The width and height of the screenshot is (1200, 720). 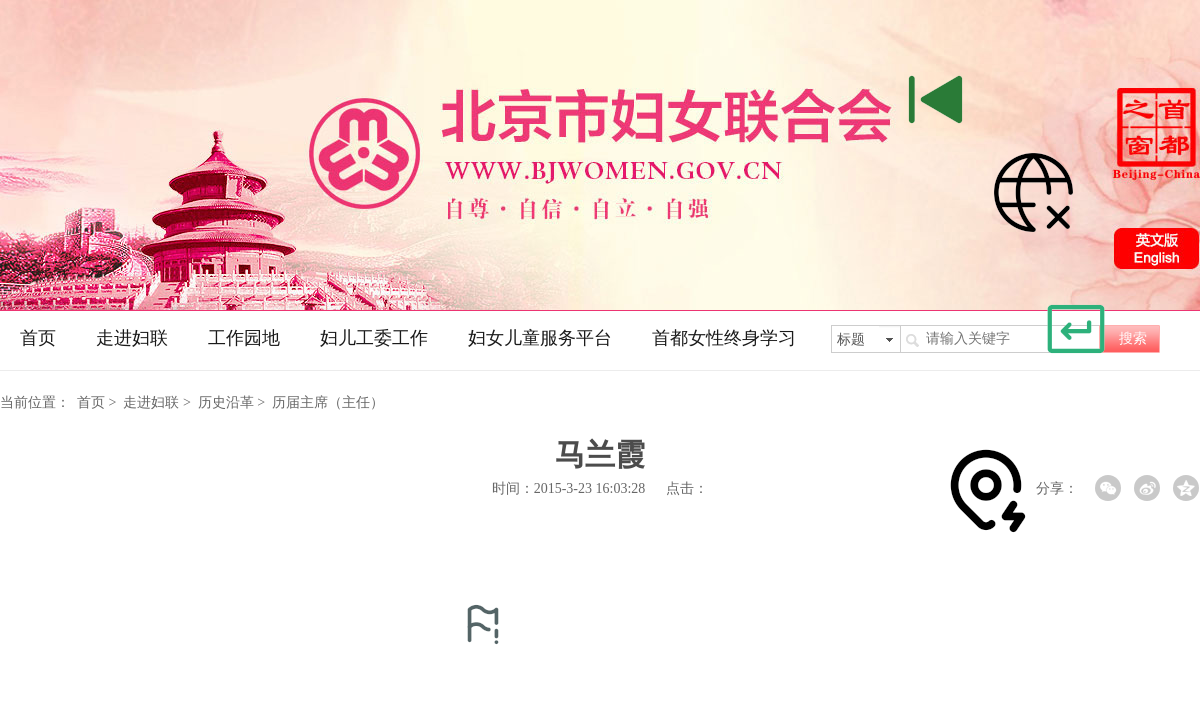 I want to click on enable fast or instant location tracking, so click(x=986, y=489).